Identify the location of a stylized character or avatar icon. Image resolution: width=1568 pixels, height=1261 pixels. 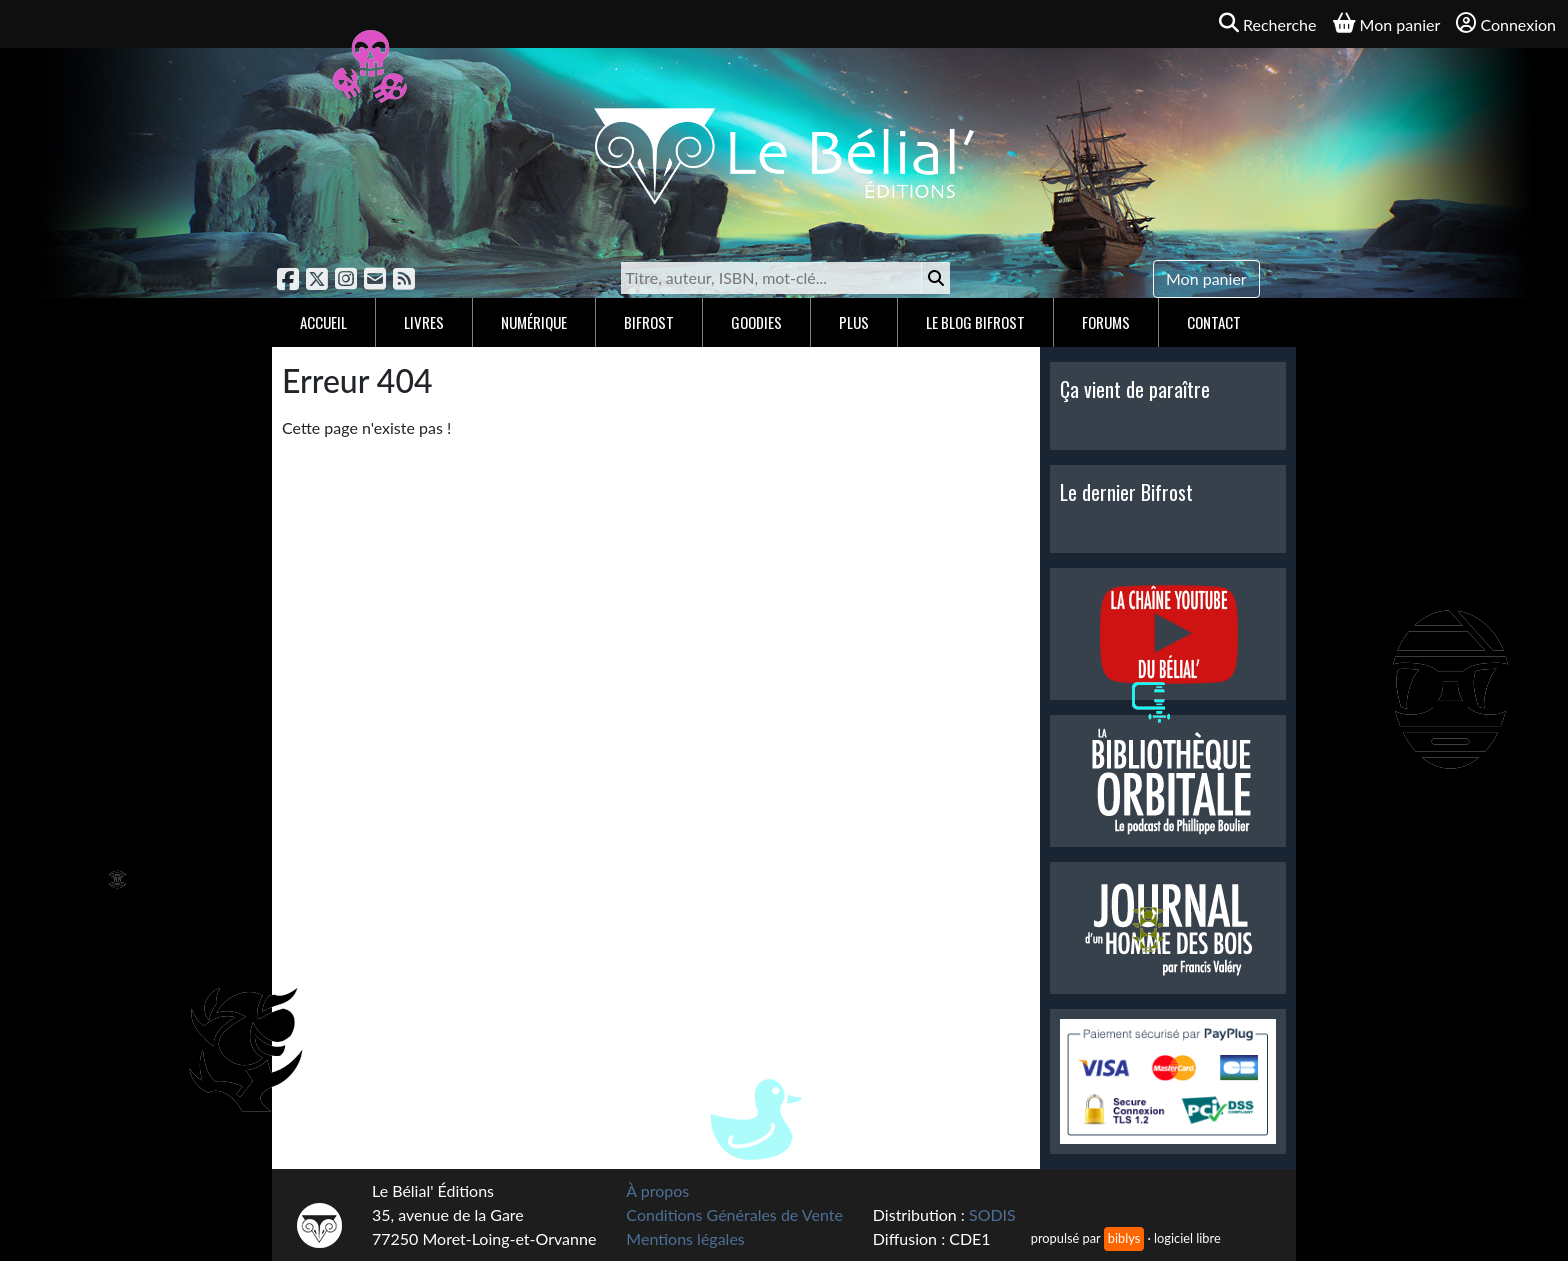
(117, 879).